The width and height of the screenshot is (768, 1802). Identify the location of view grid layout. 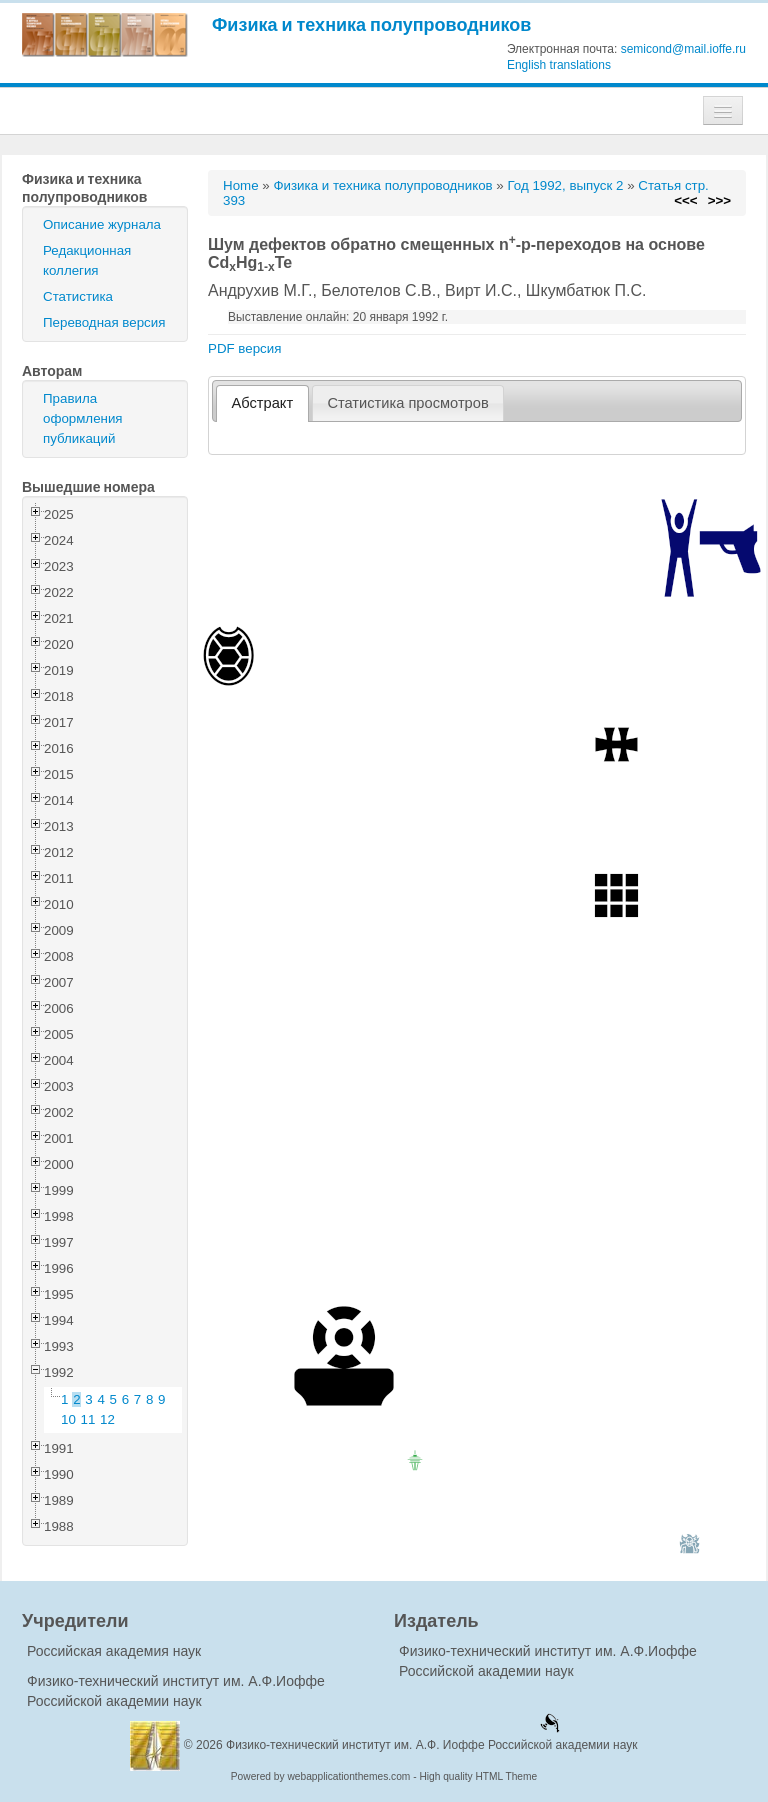
(616, 895).